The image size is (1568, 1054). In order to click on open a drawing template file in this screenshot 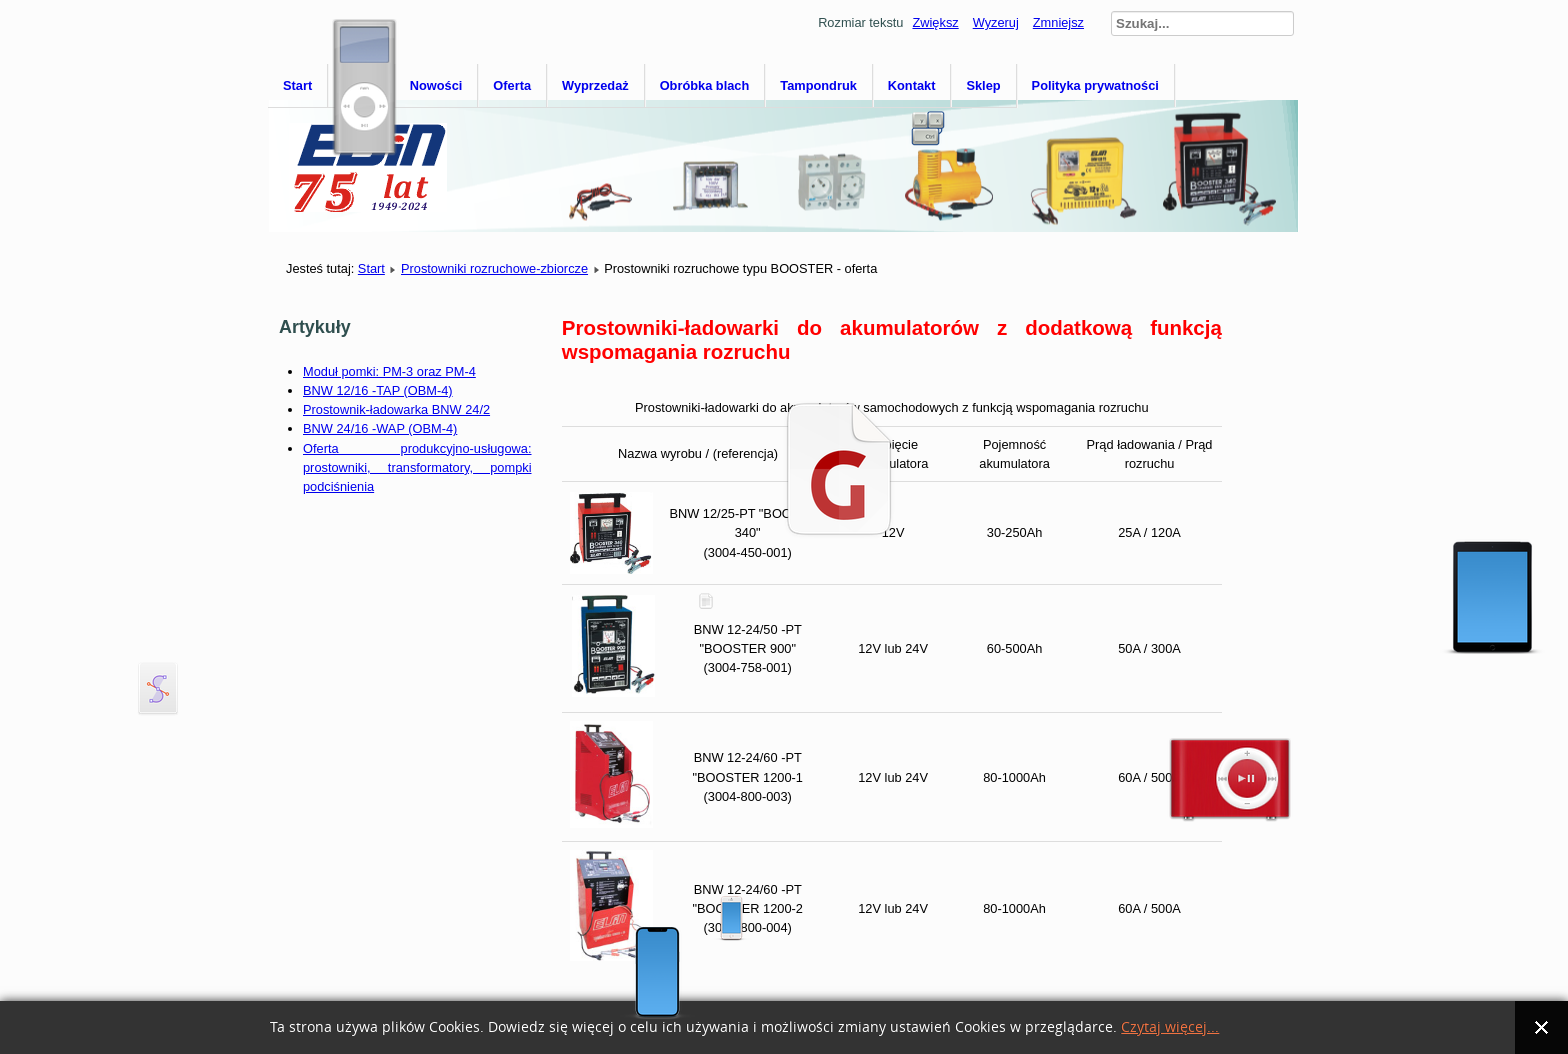, I will do `click(158, 689)`.